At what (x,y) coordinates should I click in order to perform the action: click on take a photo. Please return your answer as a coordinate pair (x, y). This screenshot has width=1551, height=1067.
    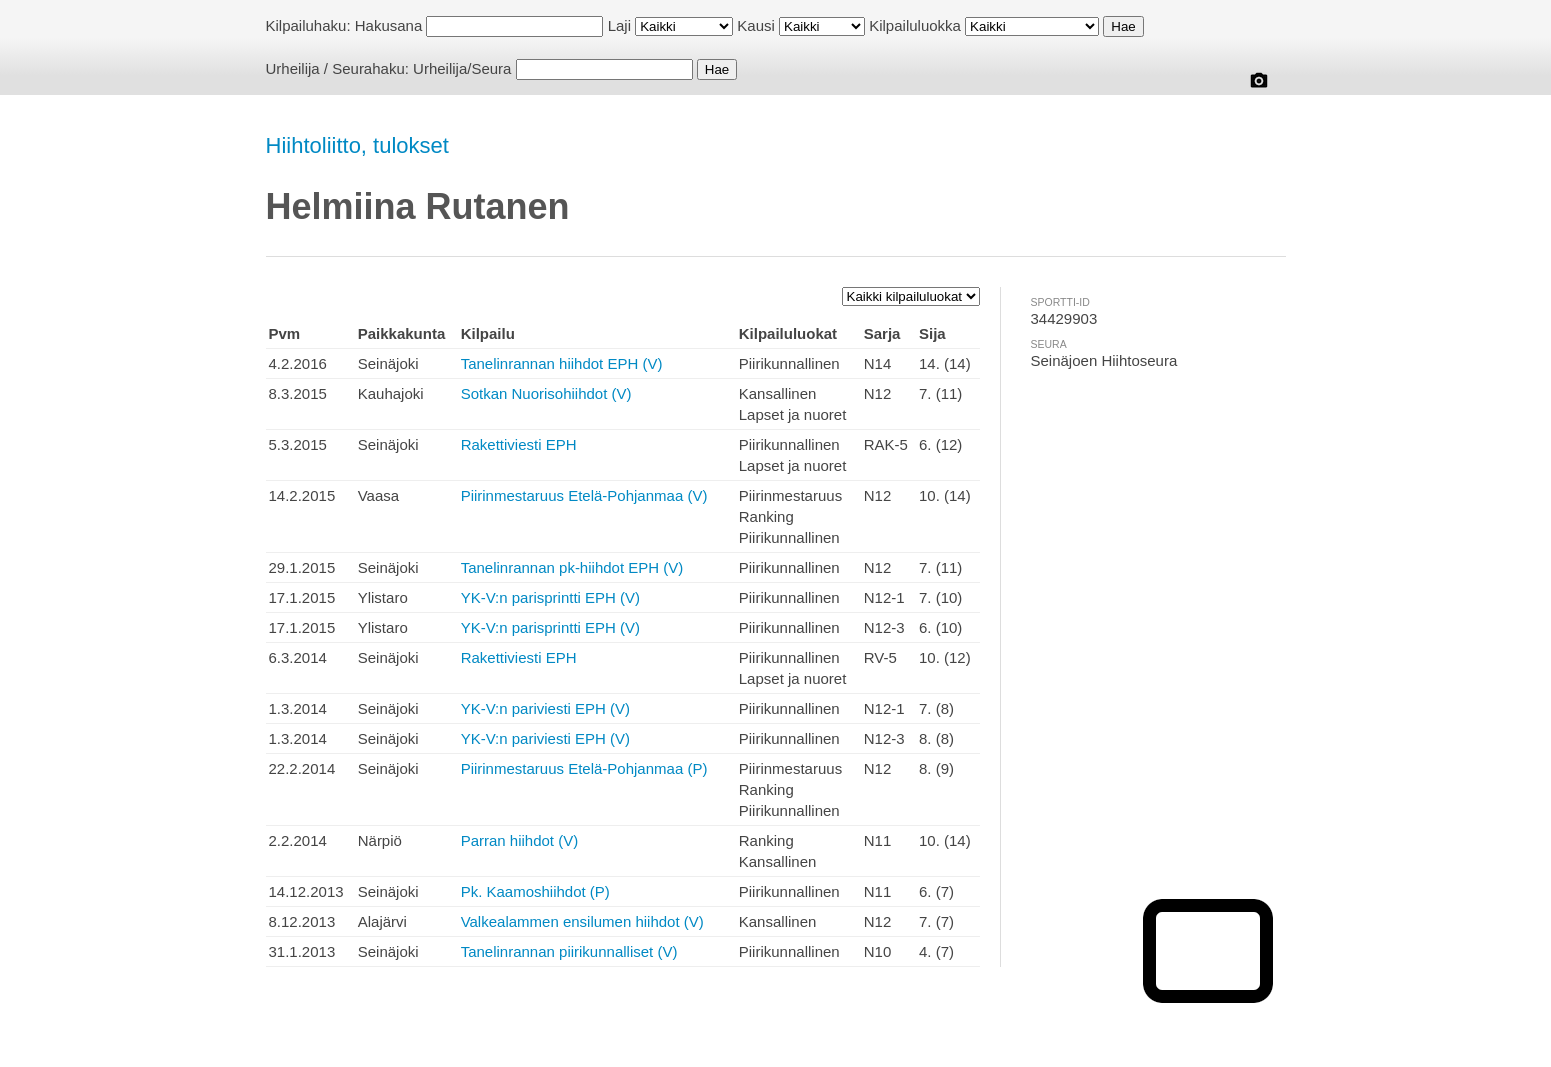
    Looking at the image, I should click on (1259, 81).